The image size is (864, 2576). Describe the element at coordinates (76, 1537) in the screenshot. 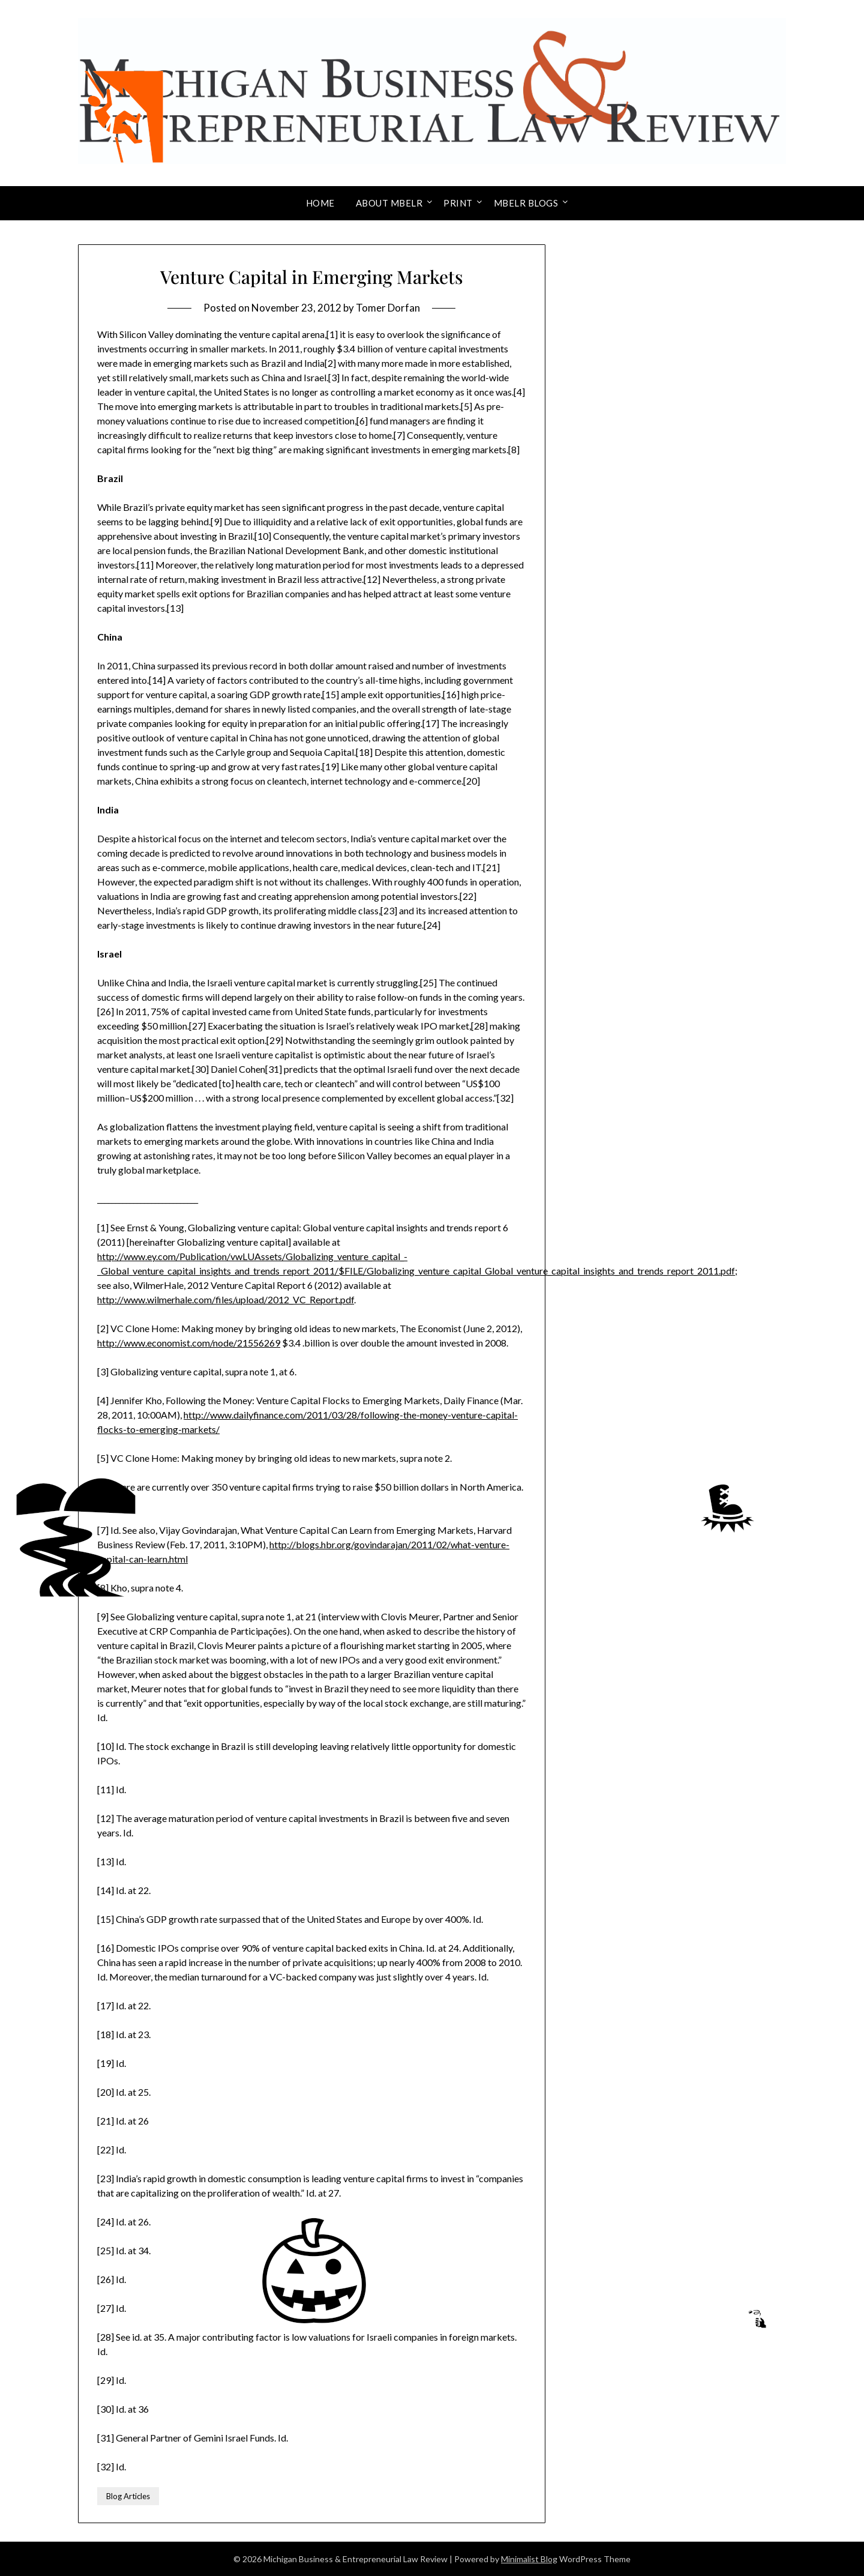

I see `view river or waterway on map` at that location.